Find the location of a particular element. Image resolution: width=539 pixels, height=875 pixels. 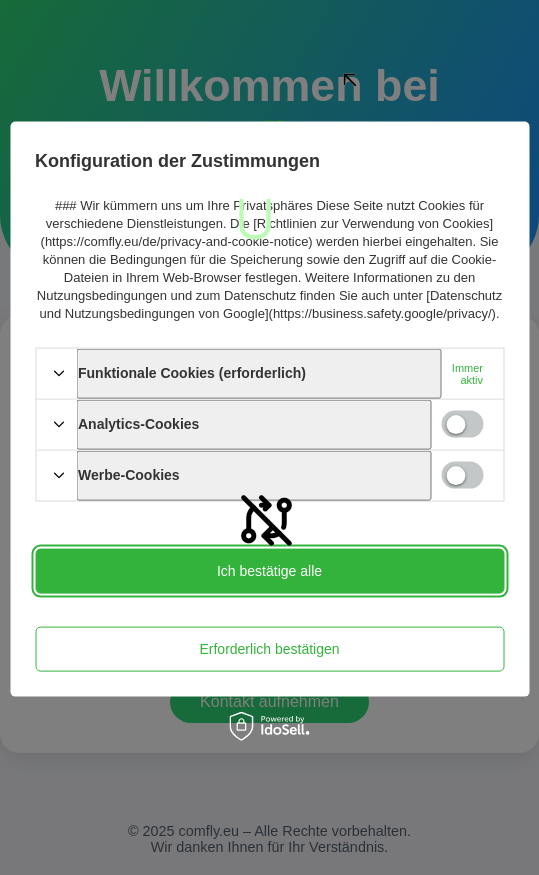

represents the letter U in text or keyboard input is located at coordinates (255, 219).